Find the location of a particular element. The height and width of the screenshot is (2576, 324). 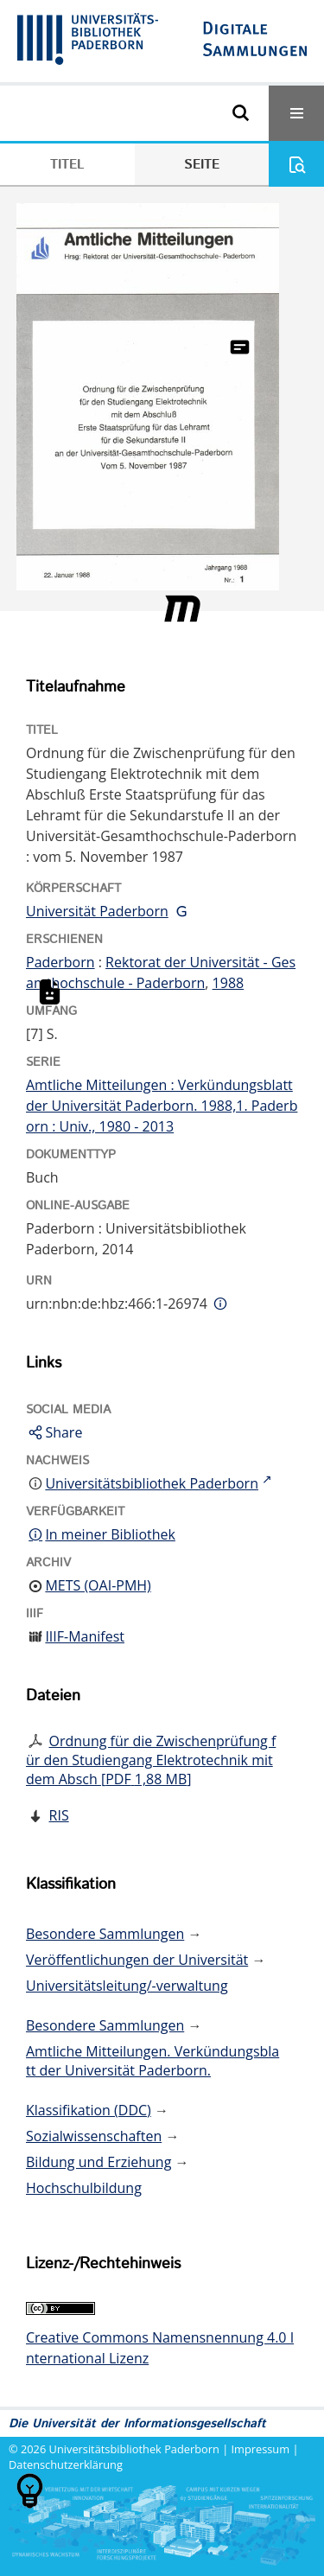

view tips or suggestions is located at coordinates (29, 2490).